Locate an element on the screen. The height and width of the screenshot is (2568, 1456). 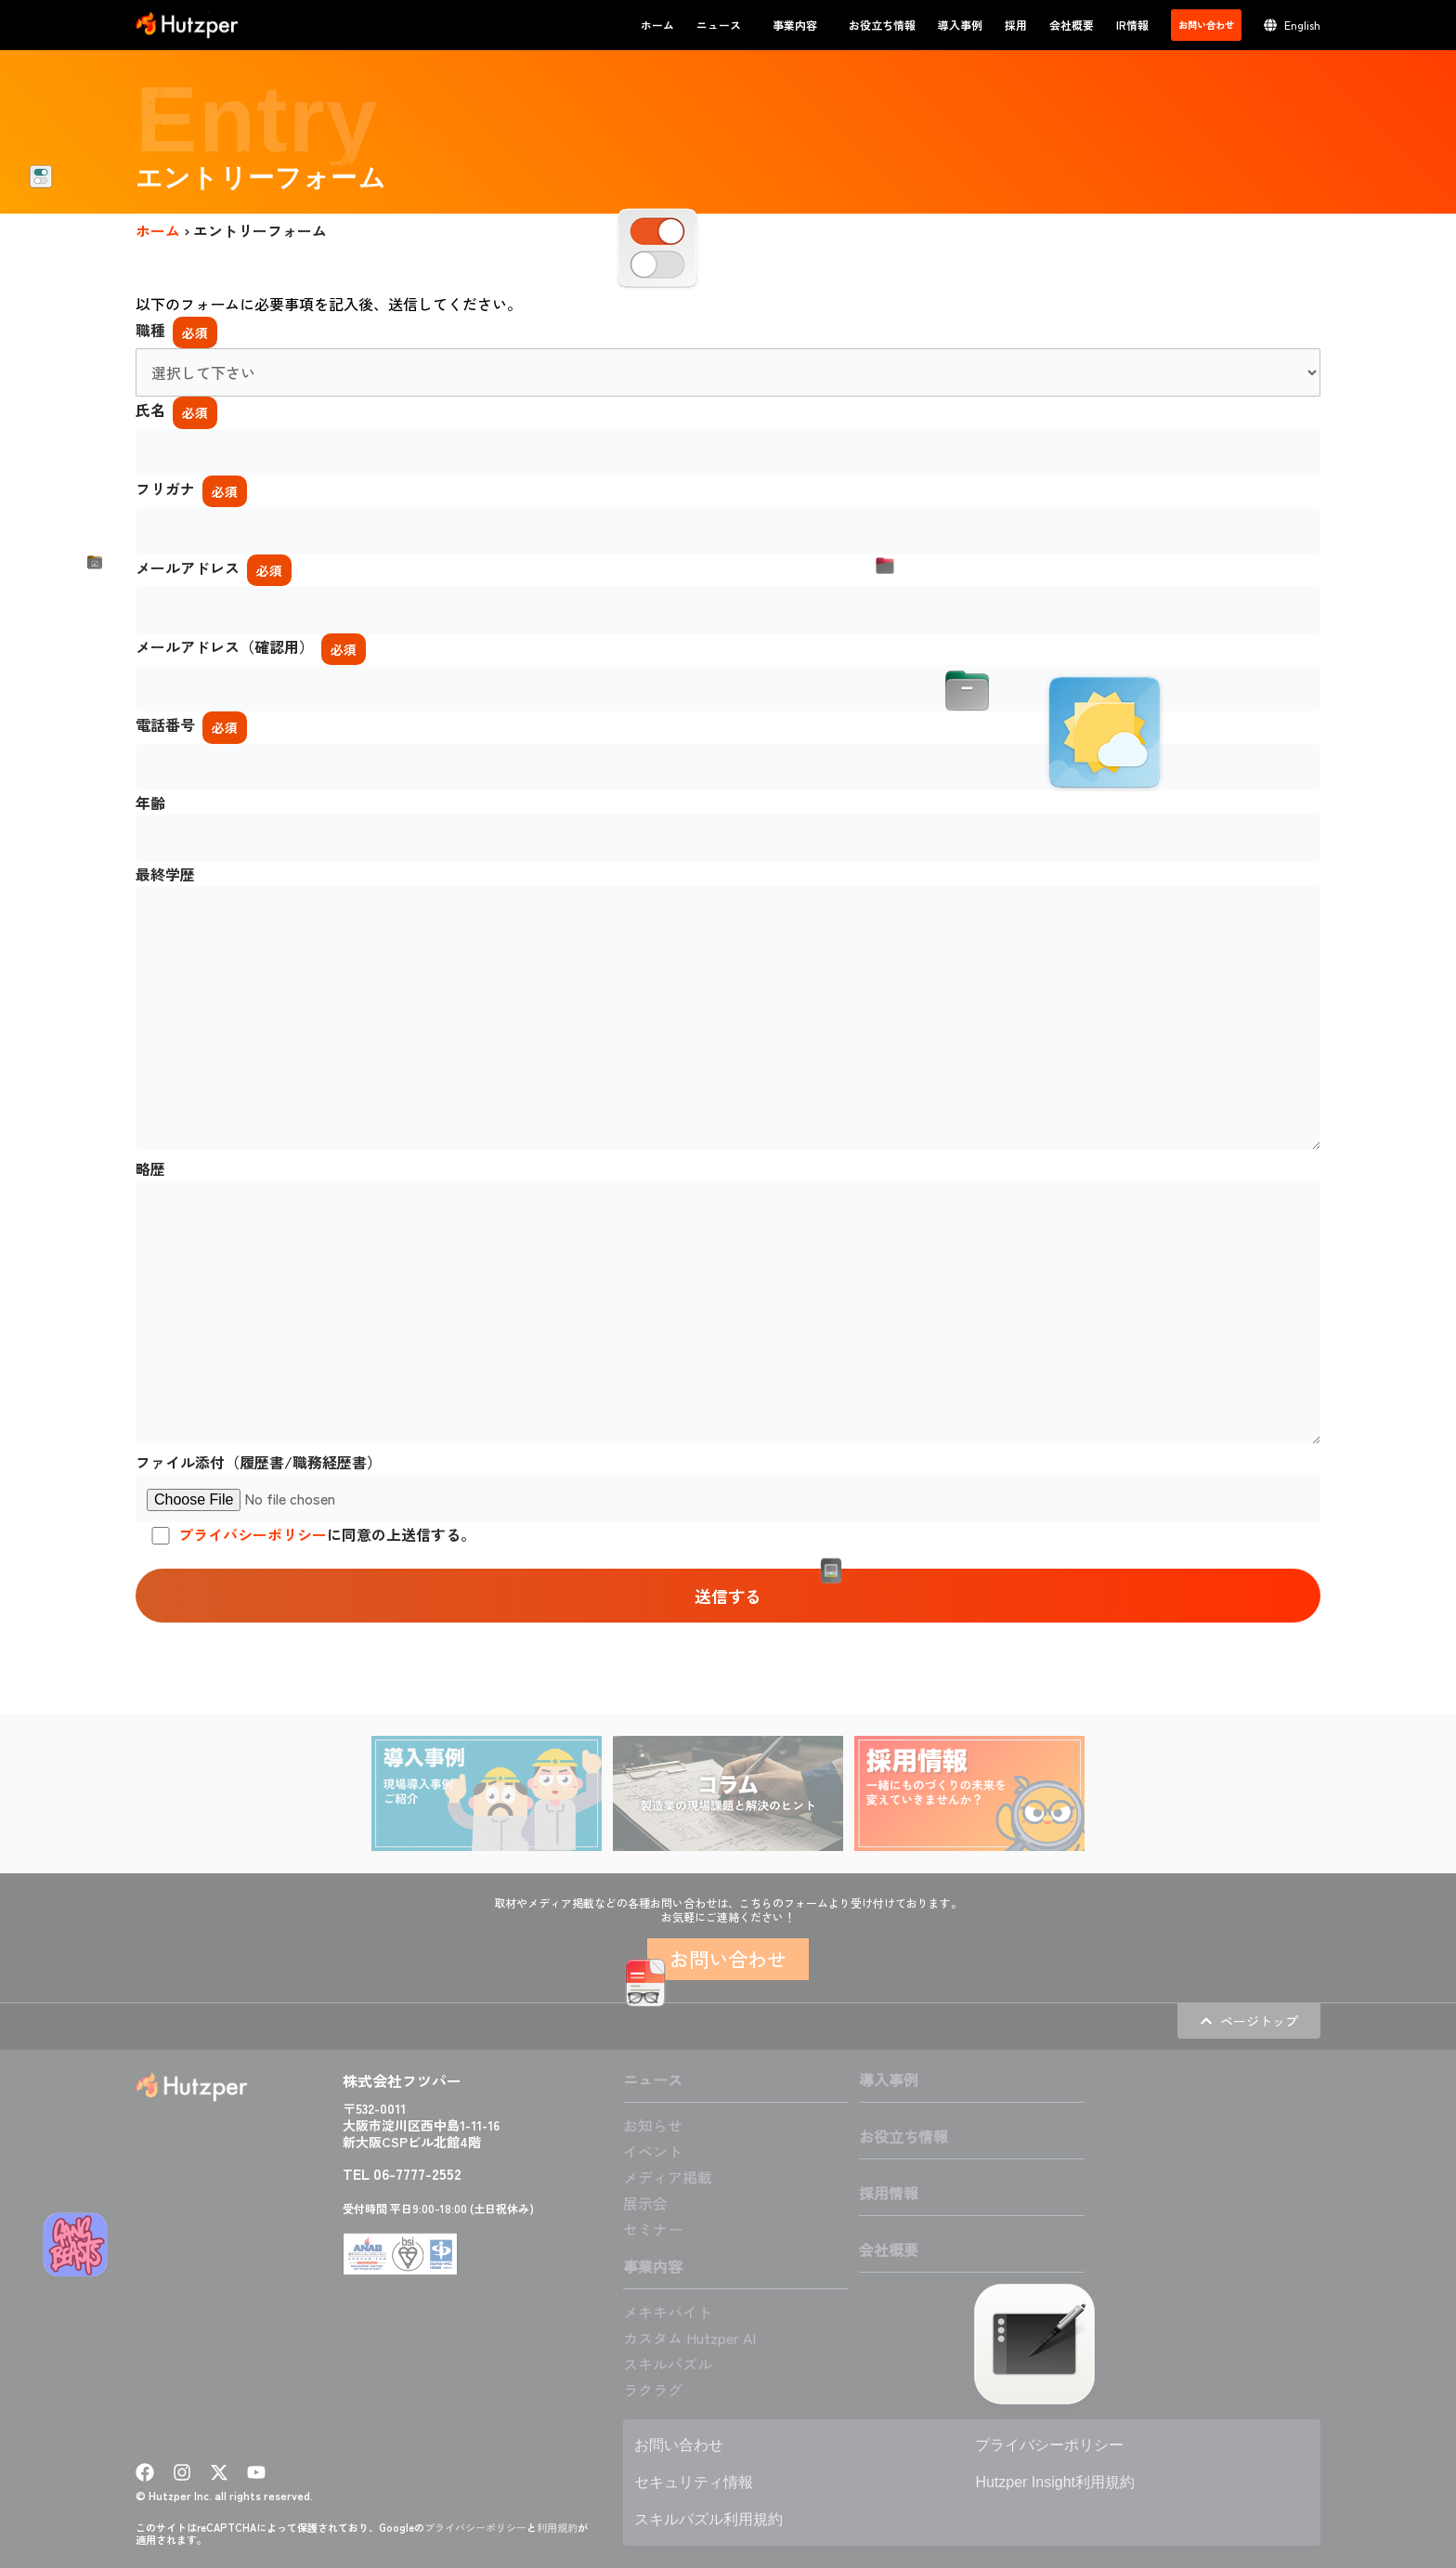
launch Gang Beasts game is located at coordinates (75, 2245).